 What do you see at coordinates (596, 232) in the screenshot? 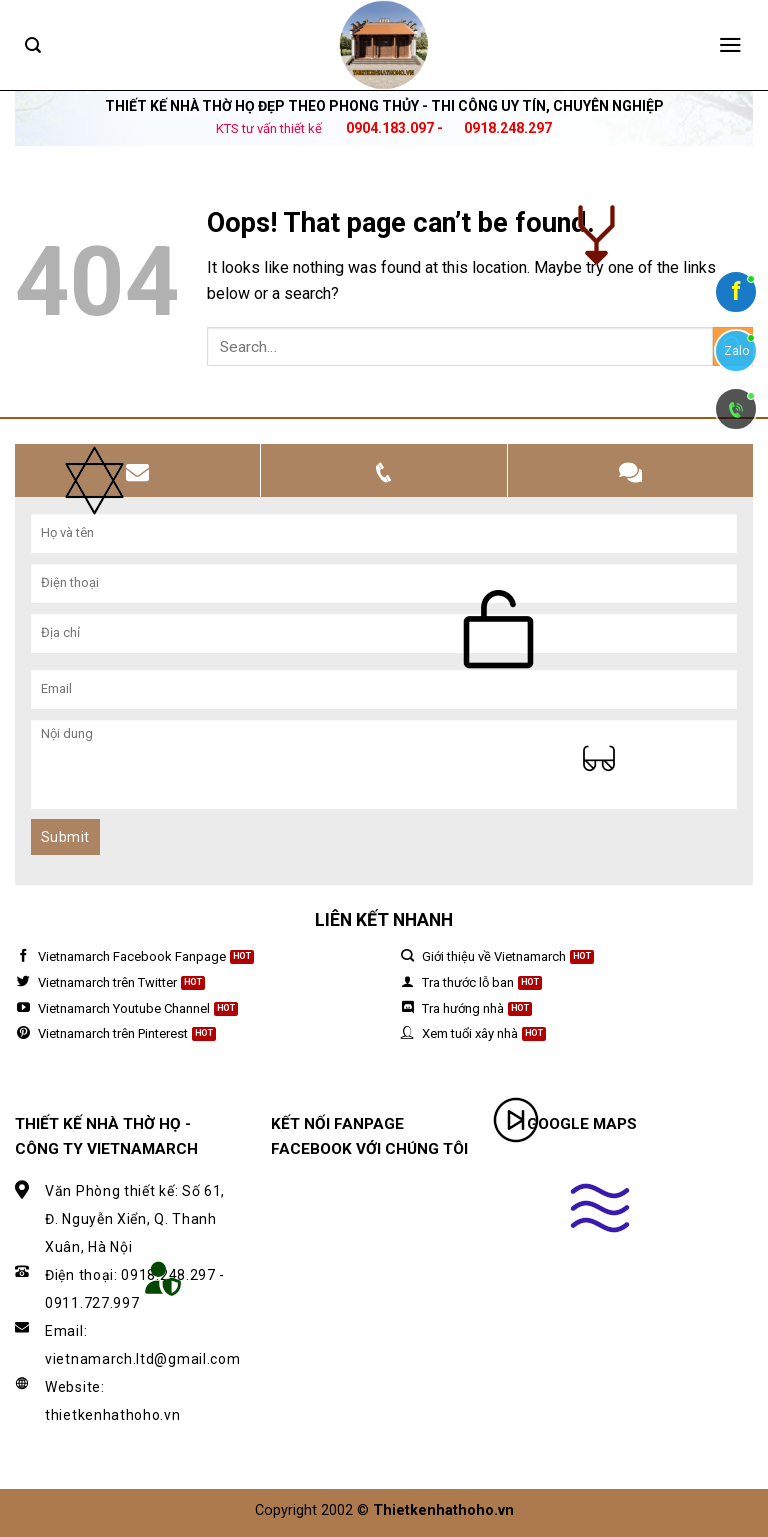
I see `merge branches or items together` at bounding box center [596, 232].